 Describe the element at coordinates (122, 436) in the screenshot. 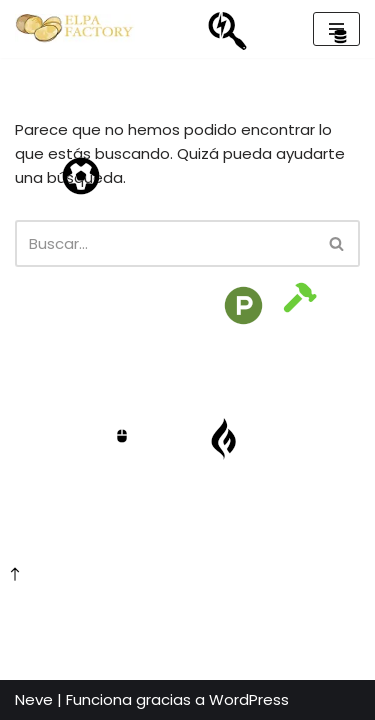

I see `indicates mouse input device settings` at that location.